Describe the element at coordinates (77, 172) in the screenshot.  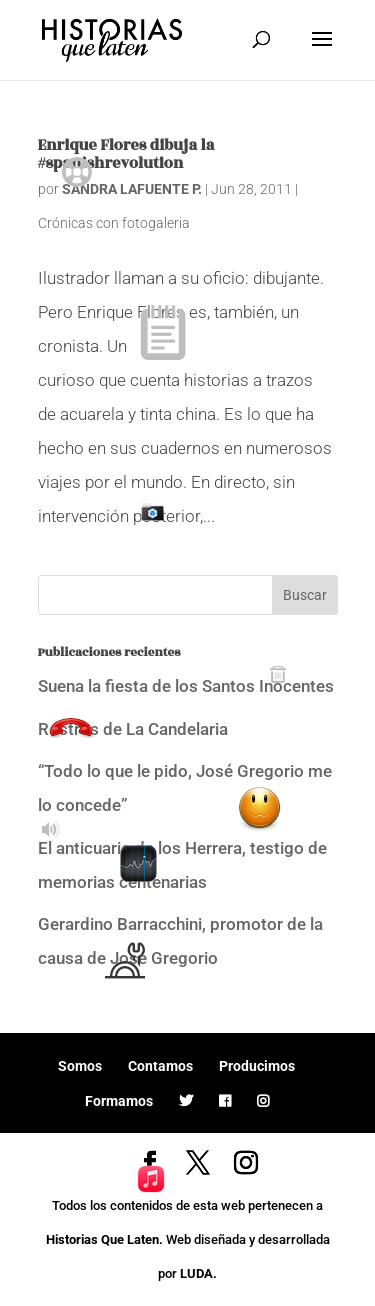
I see `open help documentation` at that location.